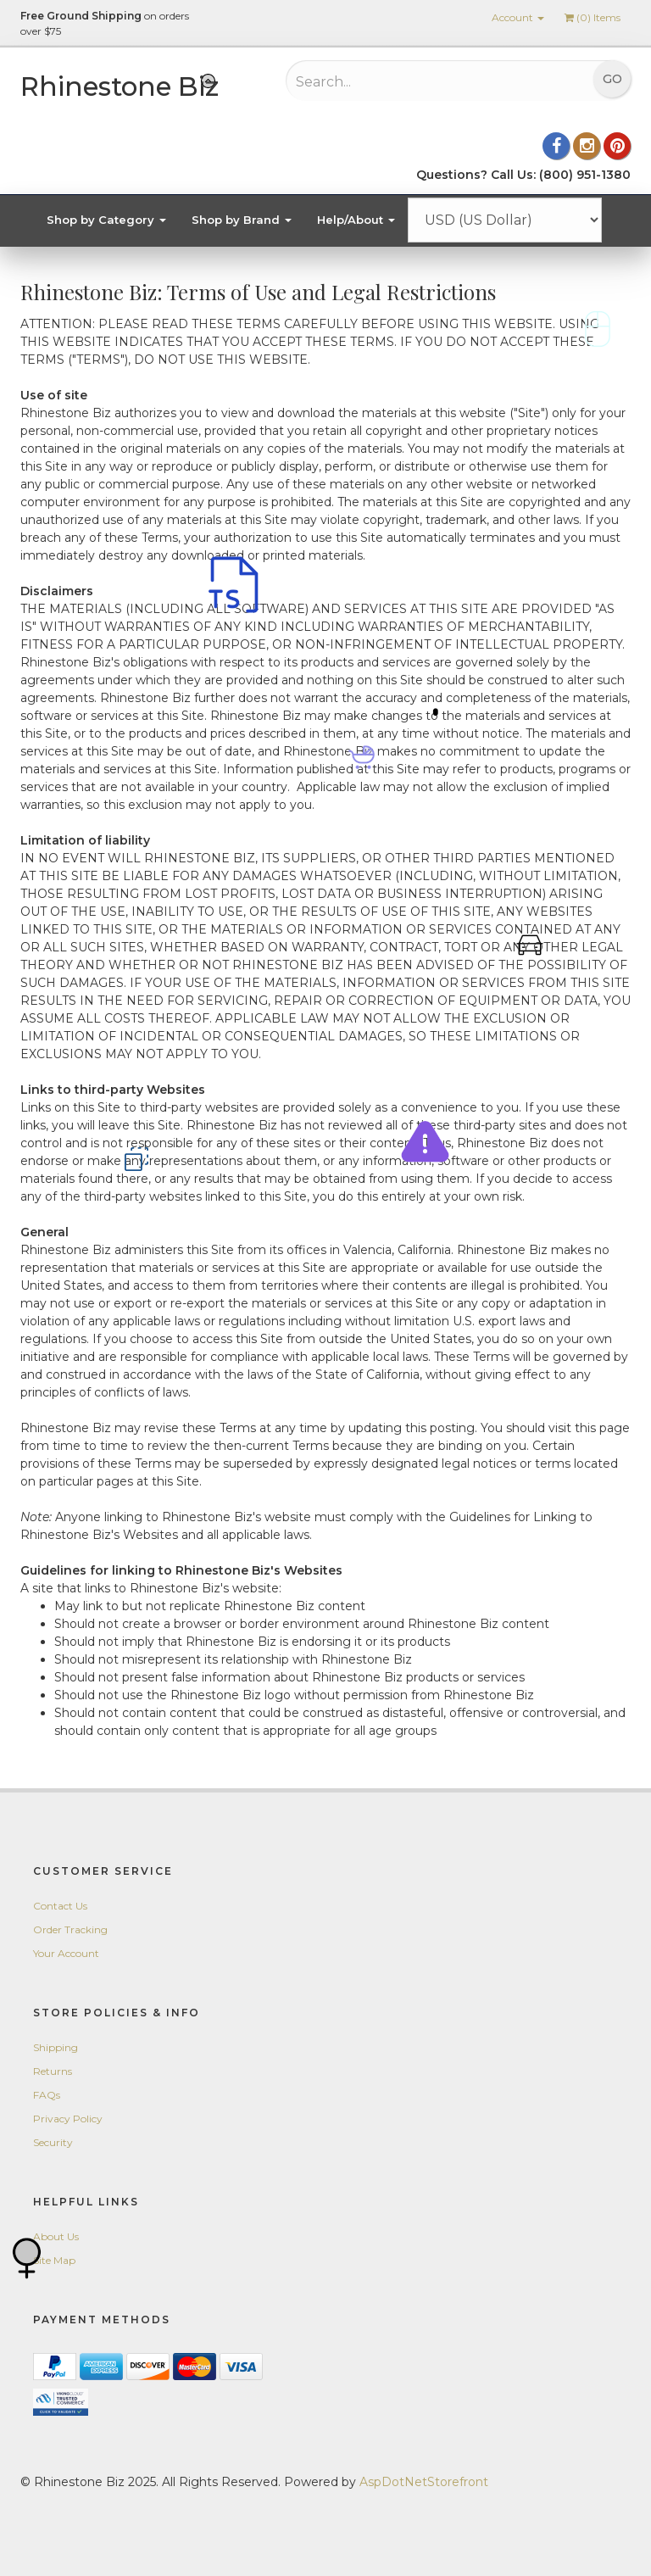  I want to click on scroll up or return to top of page, so click(208, 81).